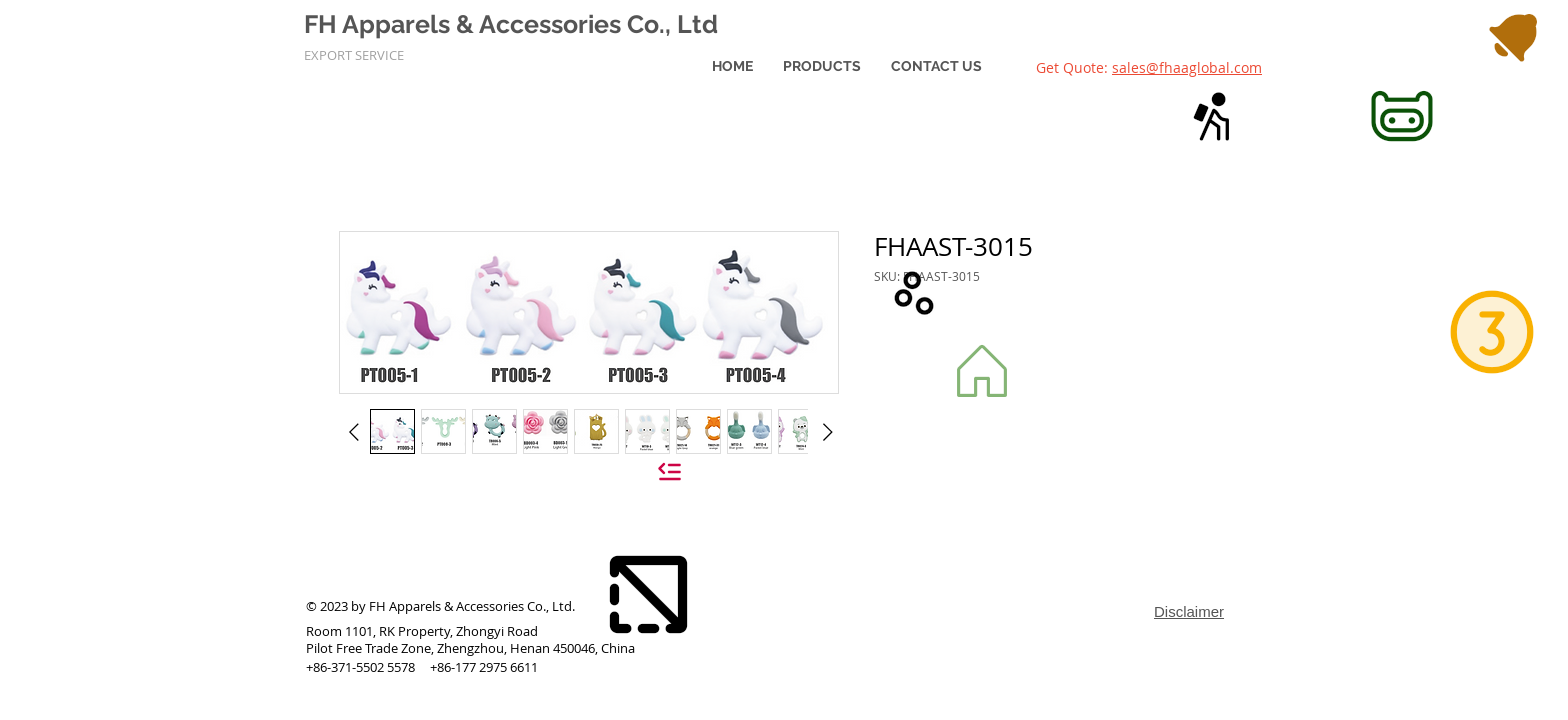 The width and height of the screenshot is (1568, 720). I want to click on invert current selection, so click(648, 594).